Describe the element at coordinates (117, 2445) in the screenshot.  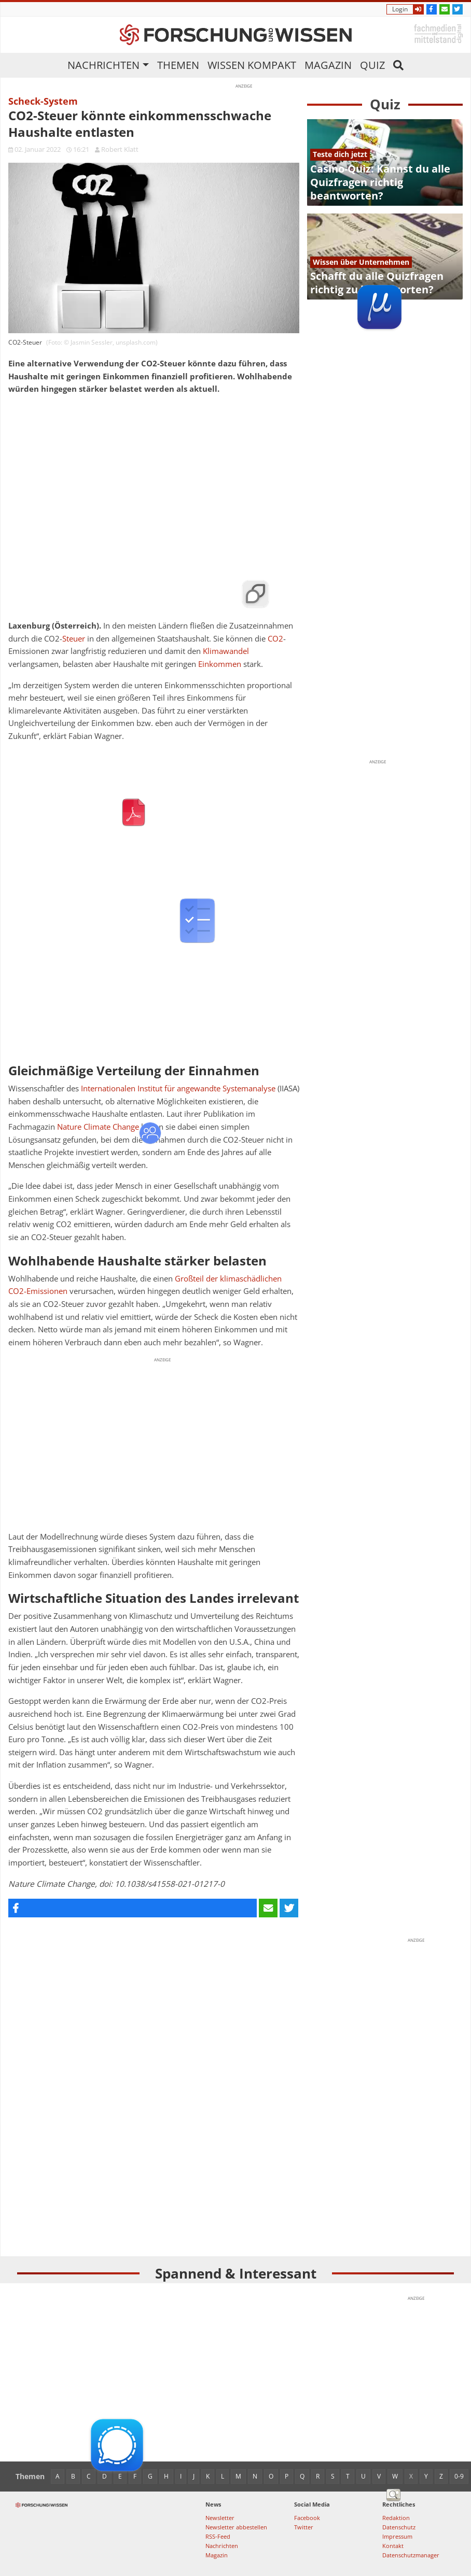
I see `open Signal messenger` at that location.